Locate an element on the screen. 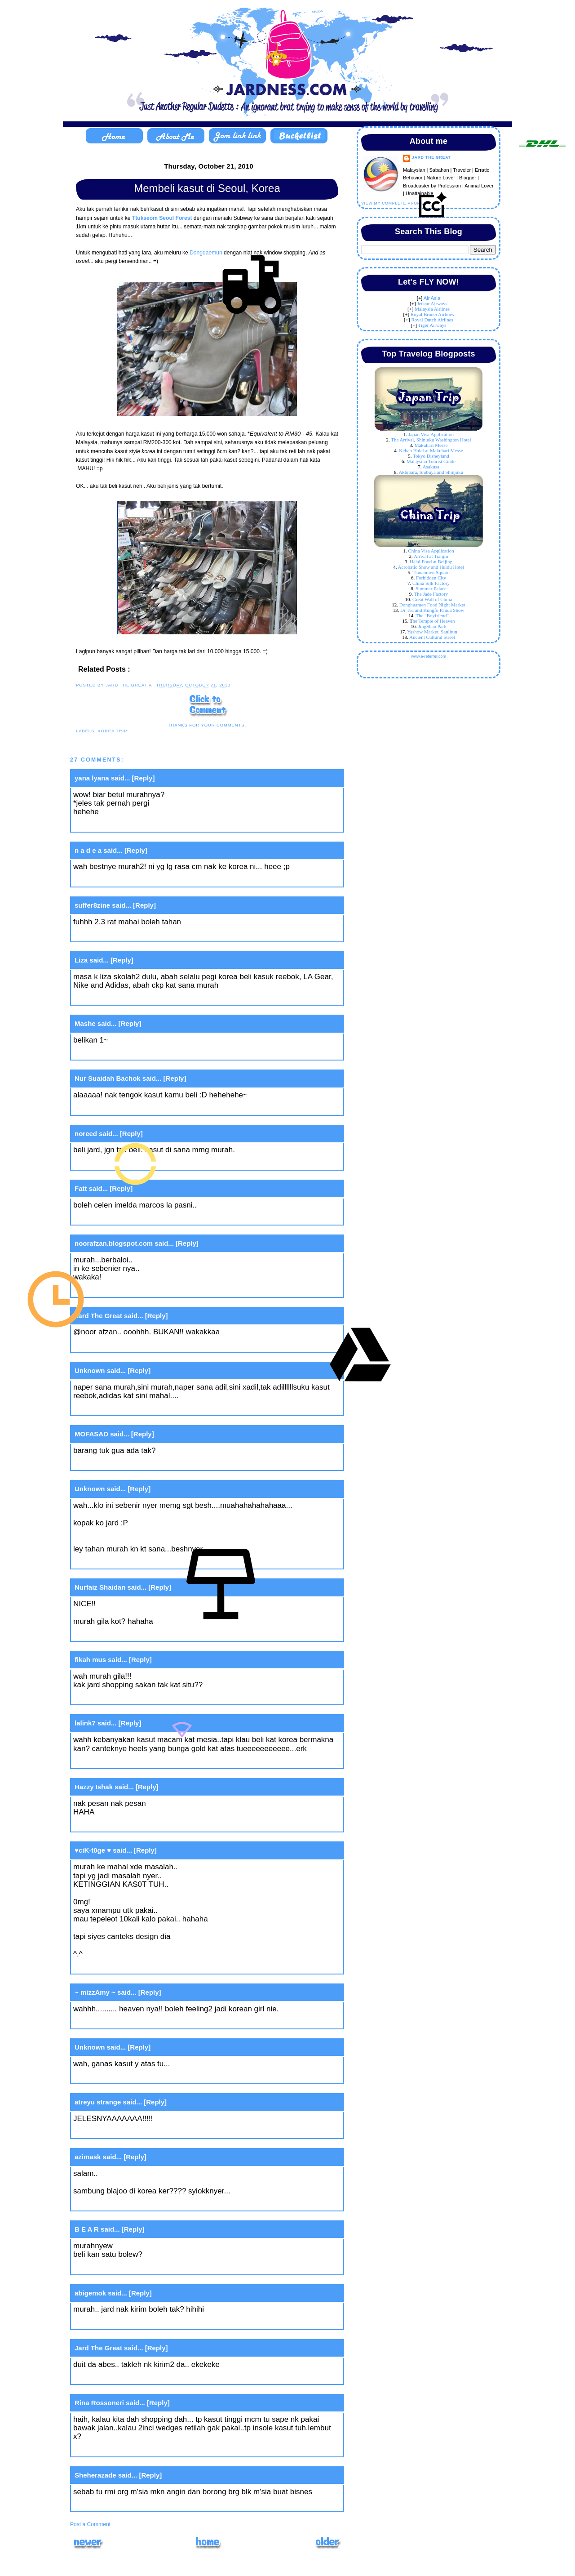  select e-bike as transportation mode is located at coordinates (251, 286).